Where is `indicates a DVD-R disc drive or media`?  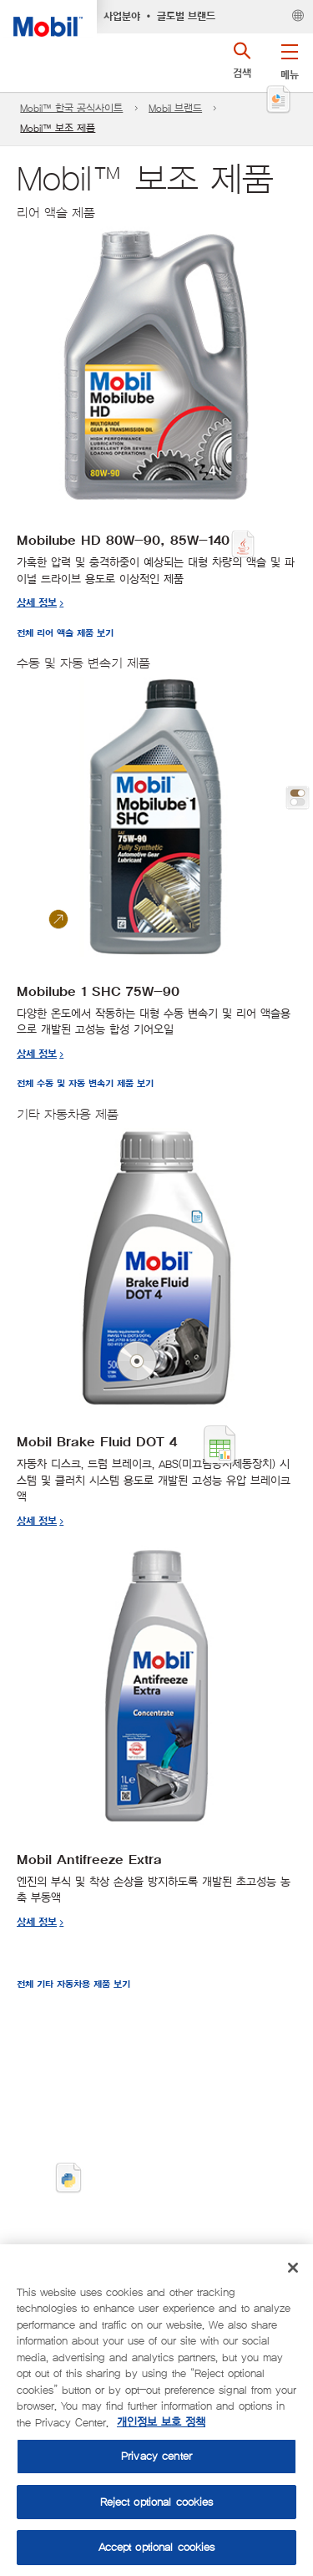
indicates a DVD-R disc drive or media is located at coordinates (137, 1361).